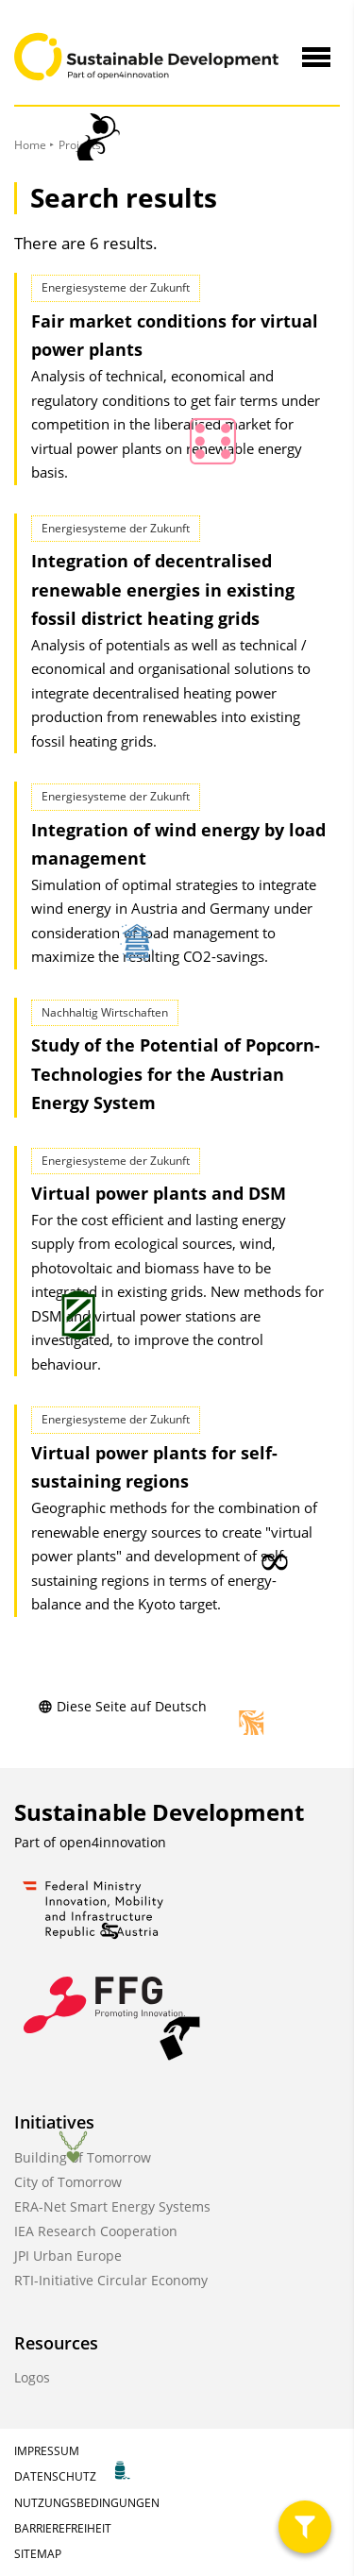 This screenshot has width=354, height=2576. I want to click on view mirror or reflection feature, so click(78, 1315).